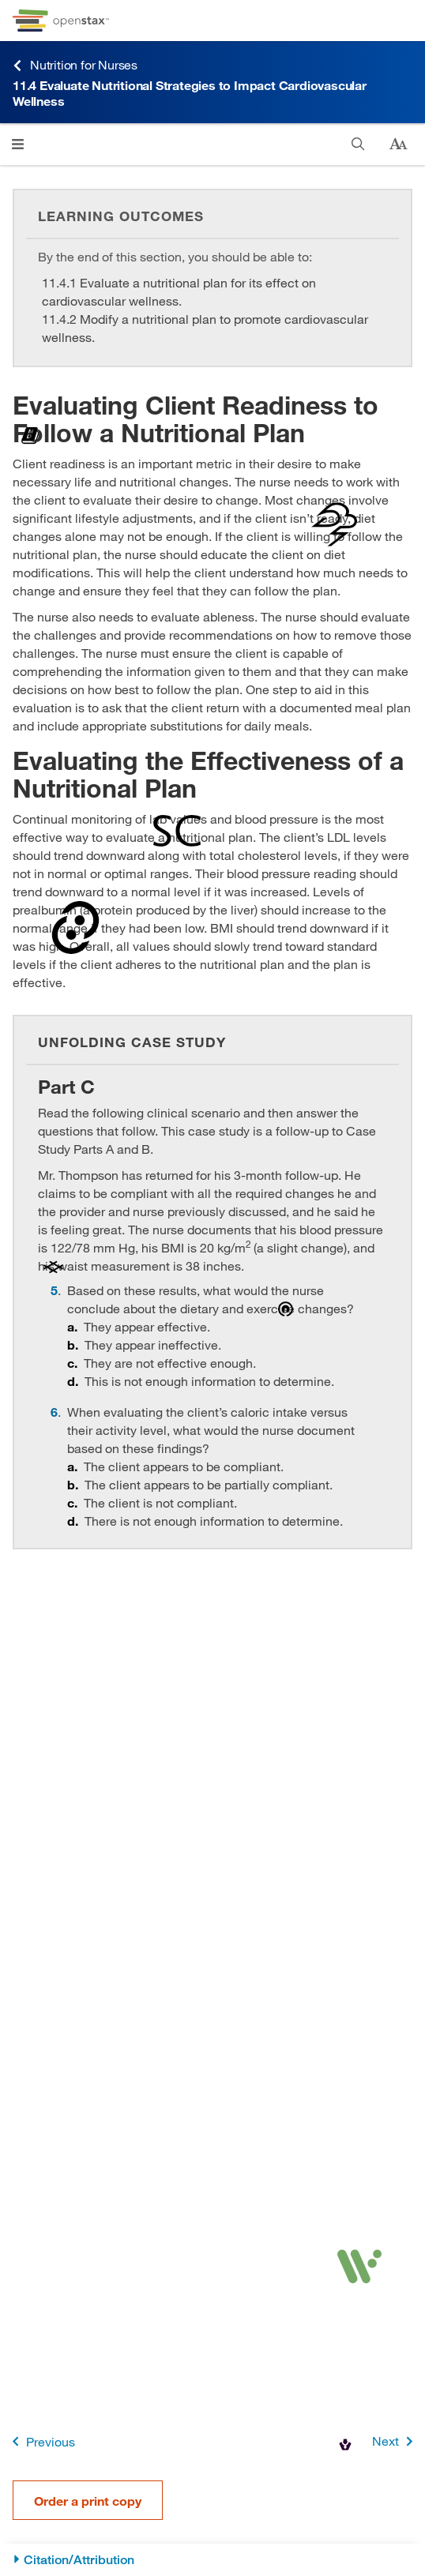  I want to click on open Wear OS companion app, so click(359, 2266).